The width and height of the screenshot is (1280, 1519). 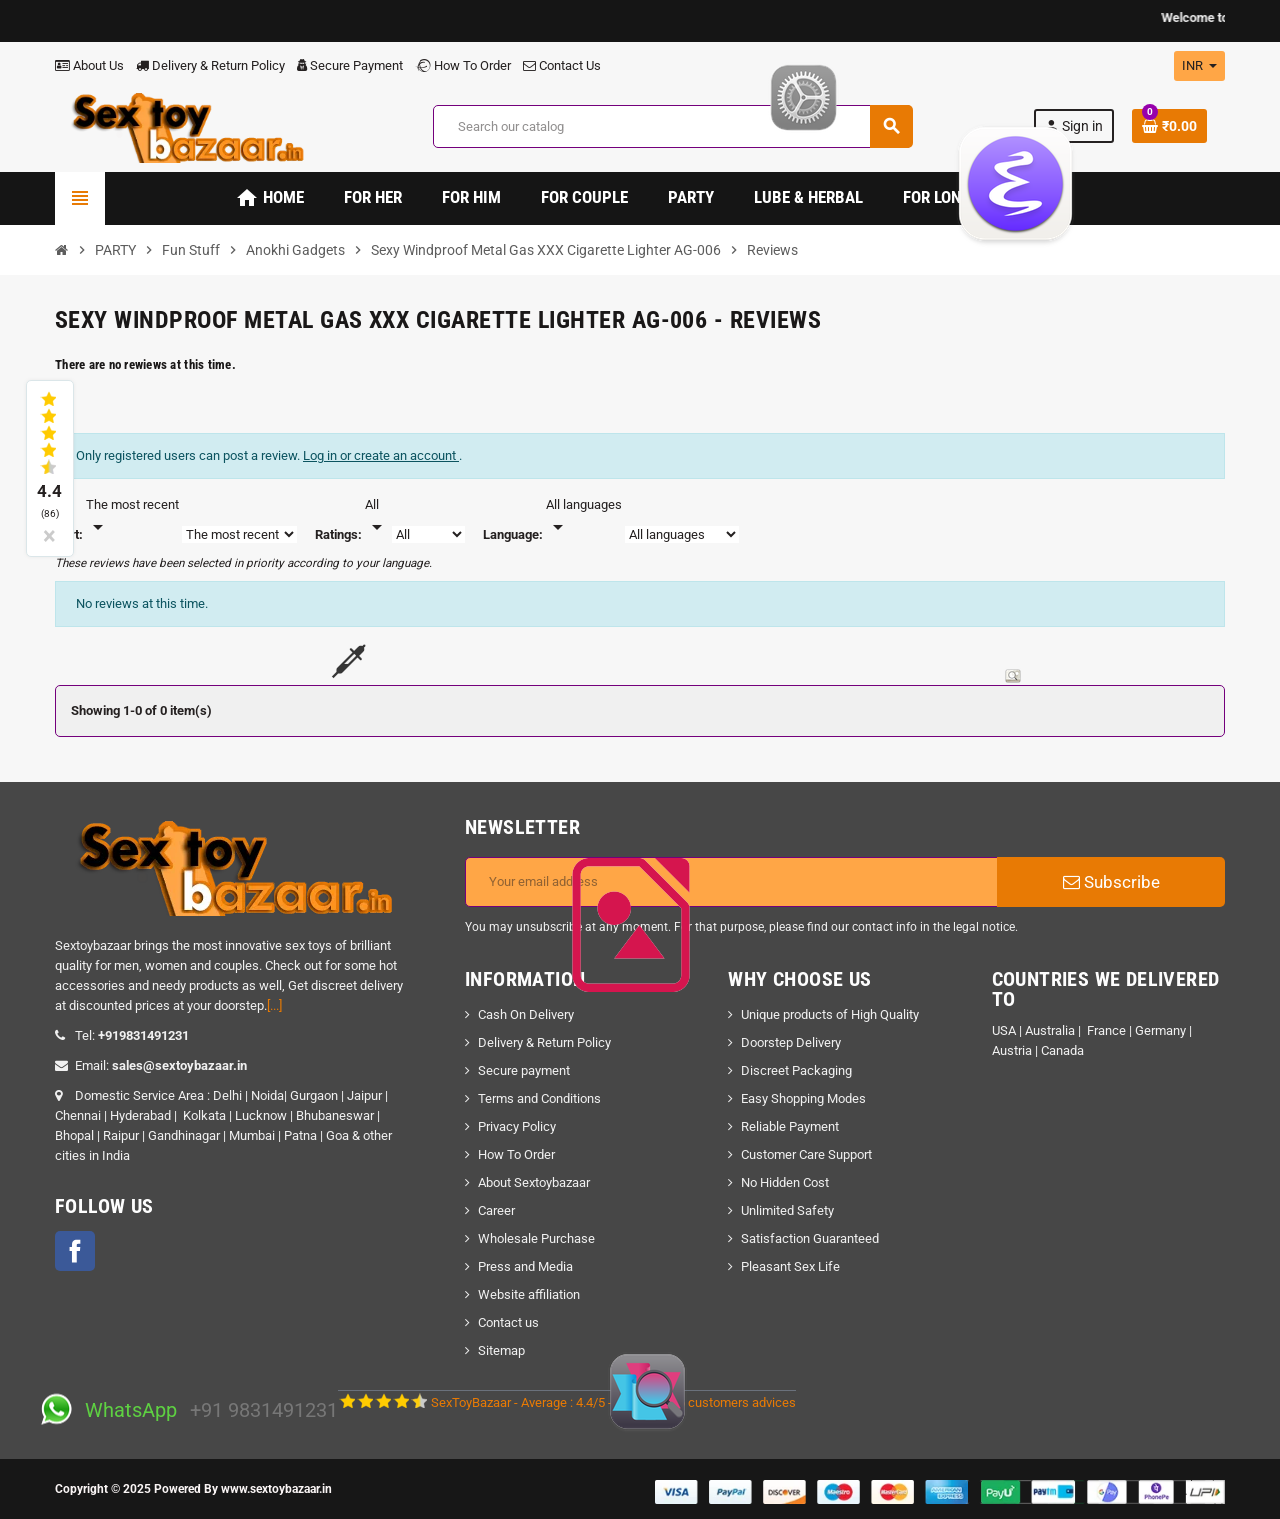 I want to click on open libreoffice draw application, so click(x=631, y=925).